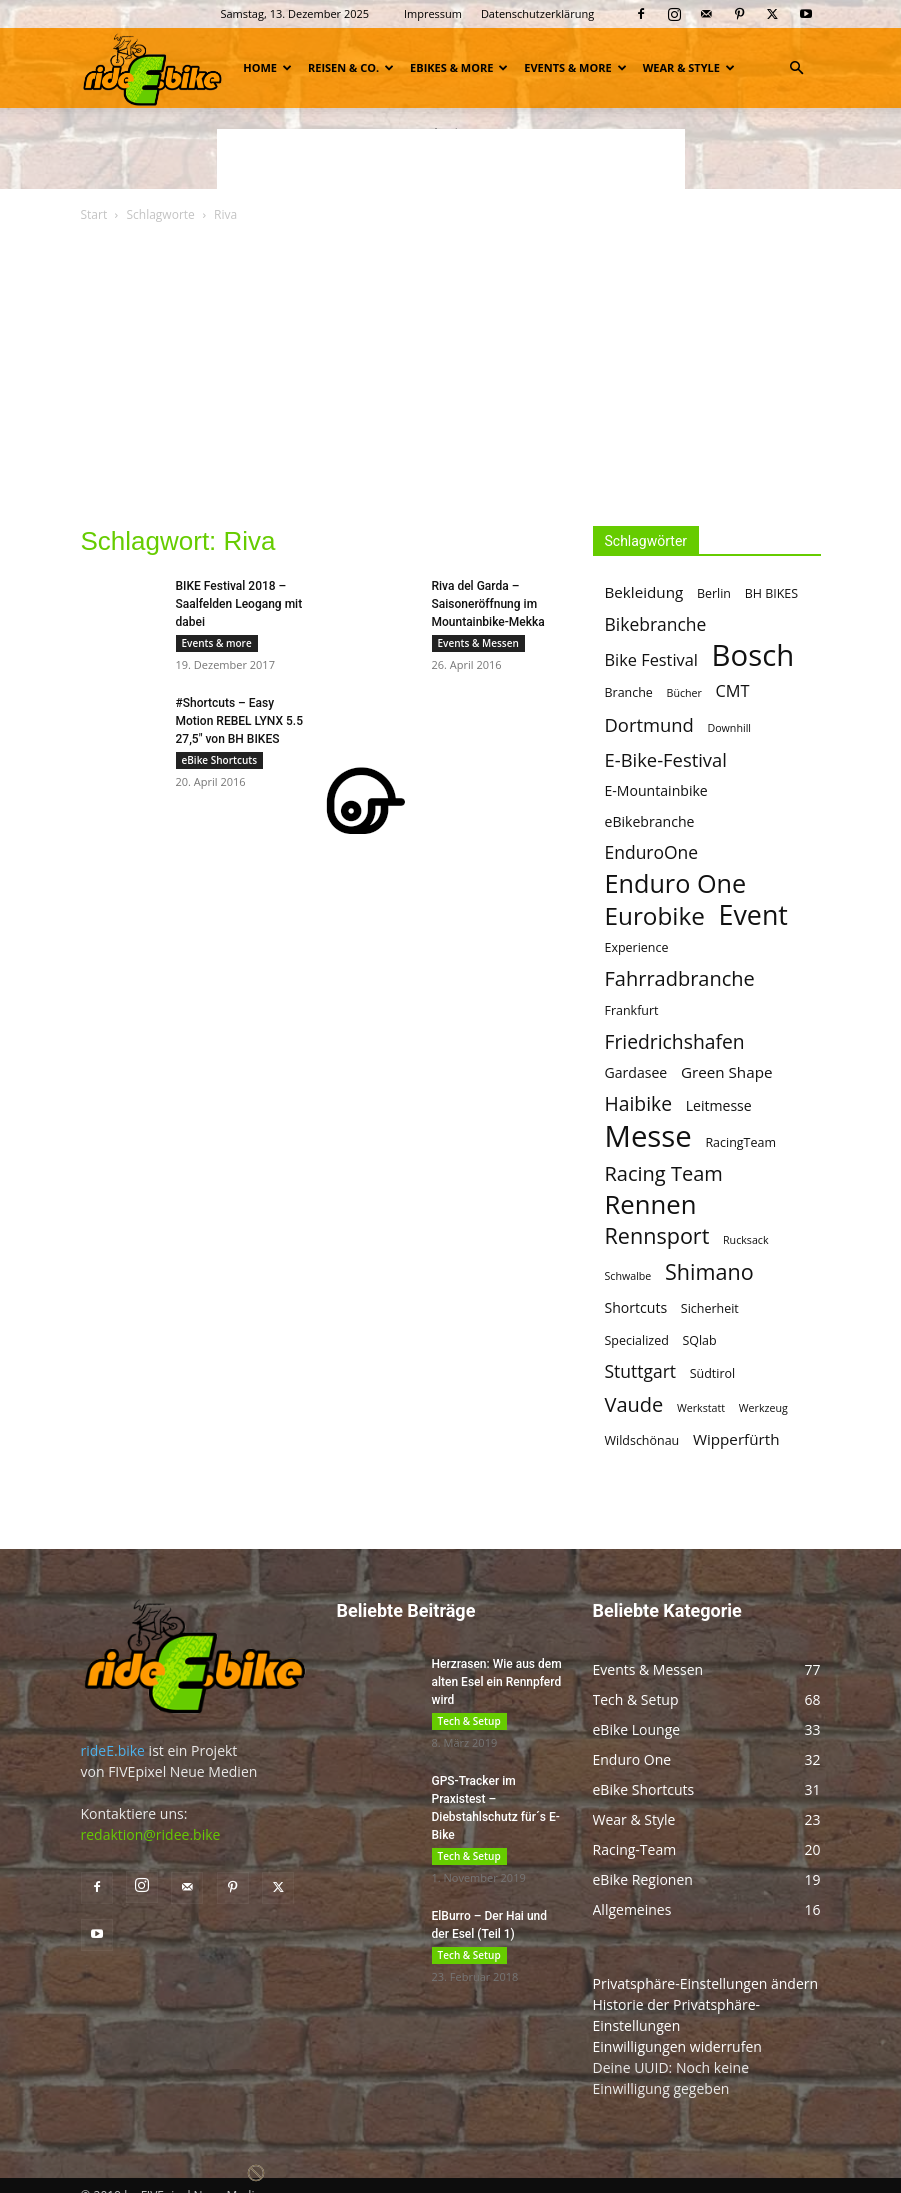 The image size is (901, 2193). Describe the element at coordinates (256, 2173) in the screenshot. I see `indicates a blocked or prohibited action` at that location.